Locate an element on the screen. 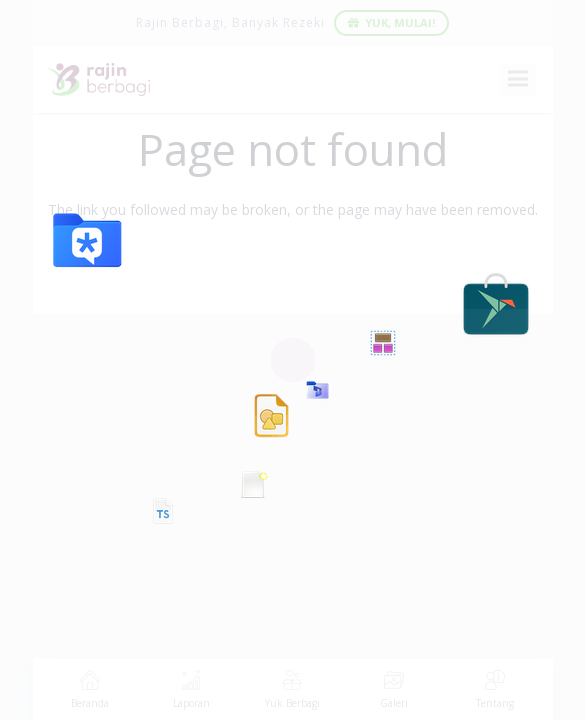  open microsoft dynamics 365 for phones folder is located at coordinates (317, 390).